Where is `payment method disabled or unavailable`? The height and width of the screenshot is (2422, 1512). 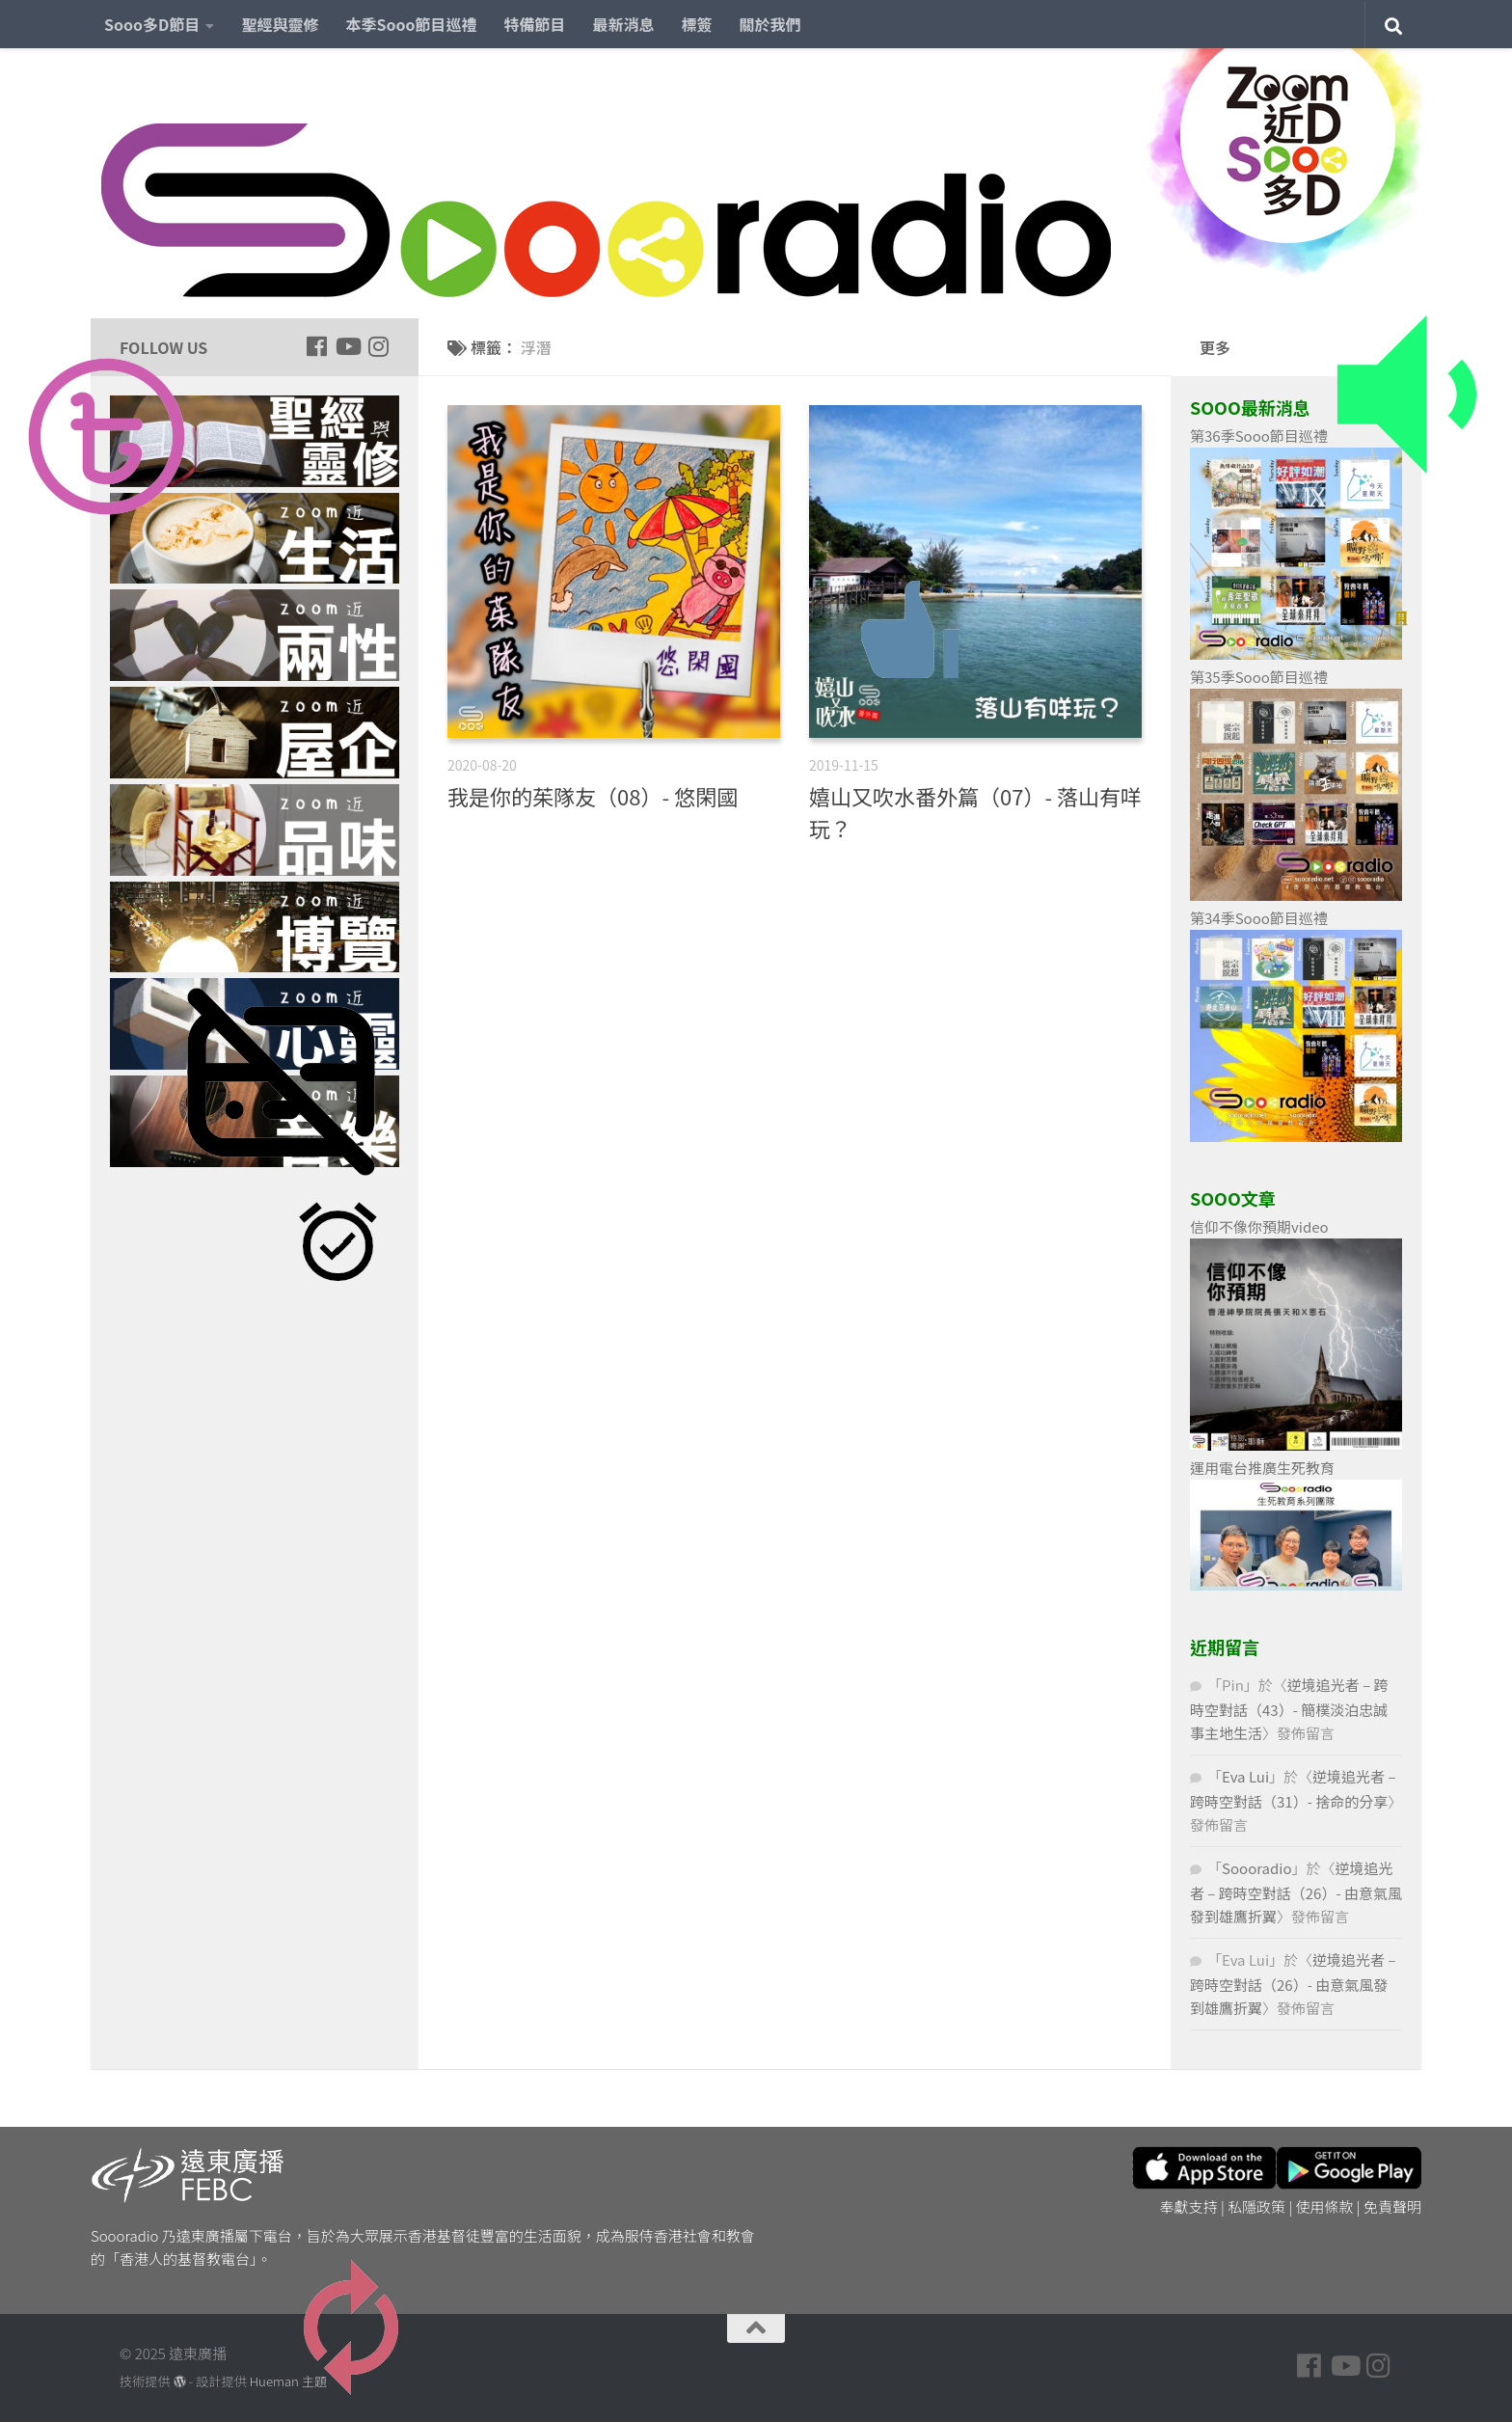 payment method disabled or unavailable is located at coordinates (281, 1081).